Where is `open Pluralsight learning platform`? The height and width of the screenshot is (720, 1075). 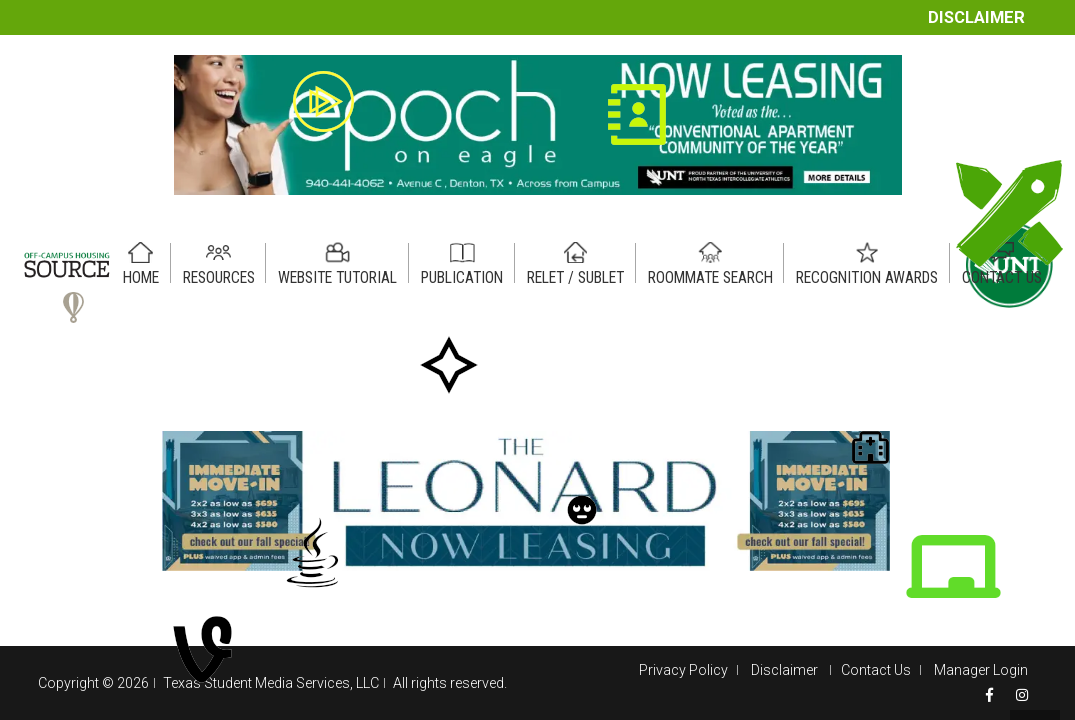 open Pluralsight learning platform is located at coordinates (323, 101).